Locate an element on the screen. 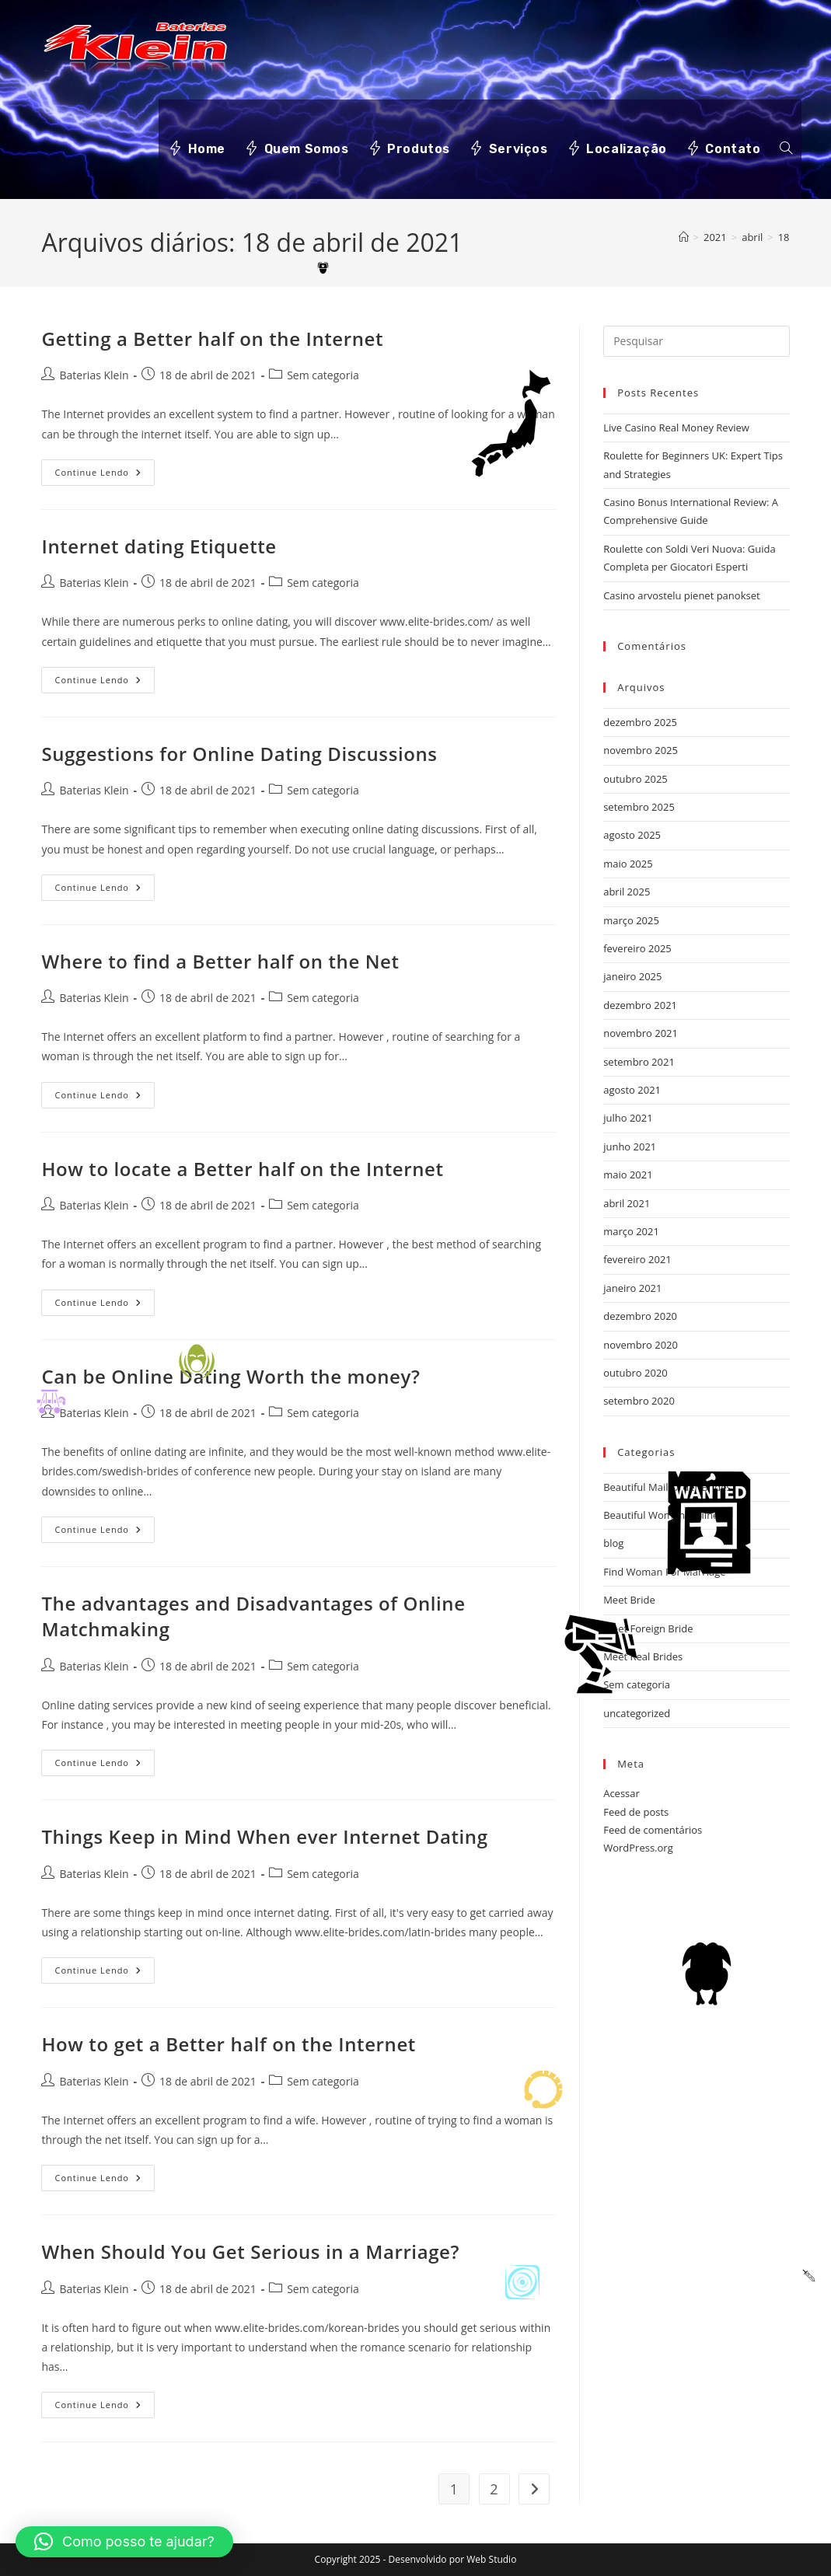 This screenshot has width=831, height=2576. select japan as your region or country is located at coordinates (511, 423).